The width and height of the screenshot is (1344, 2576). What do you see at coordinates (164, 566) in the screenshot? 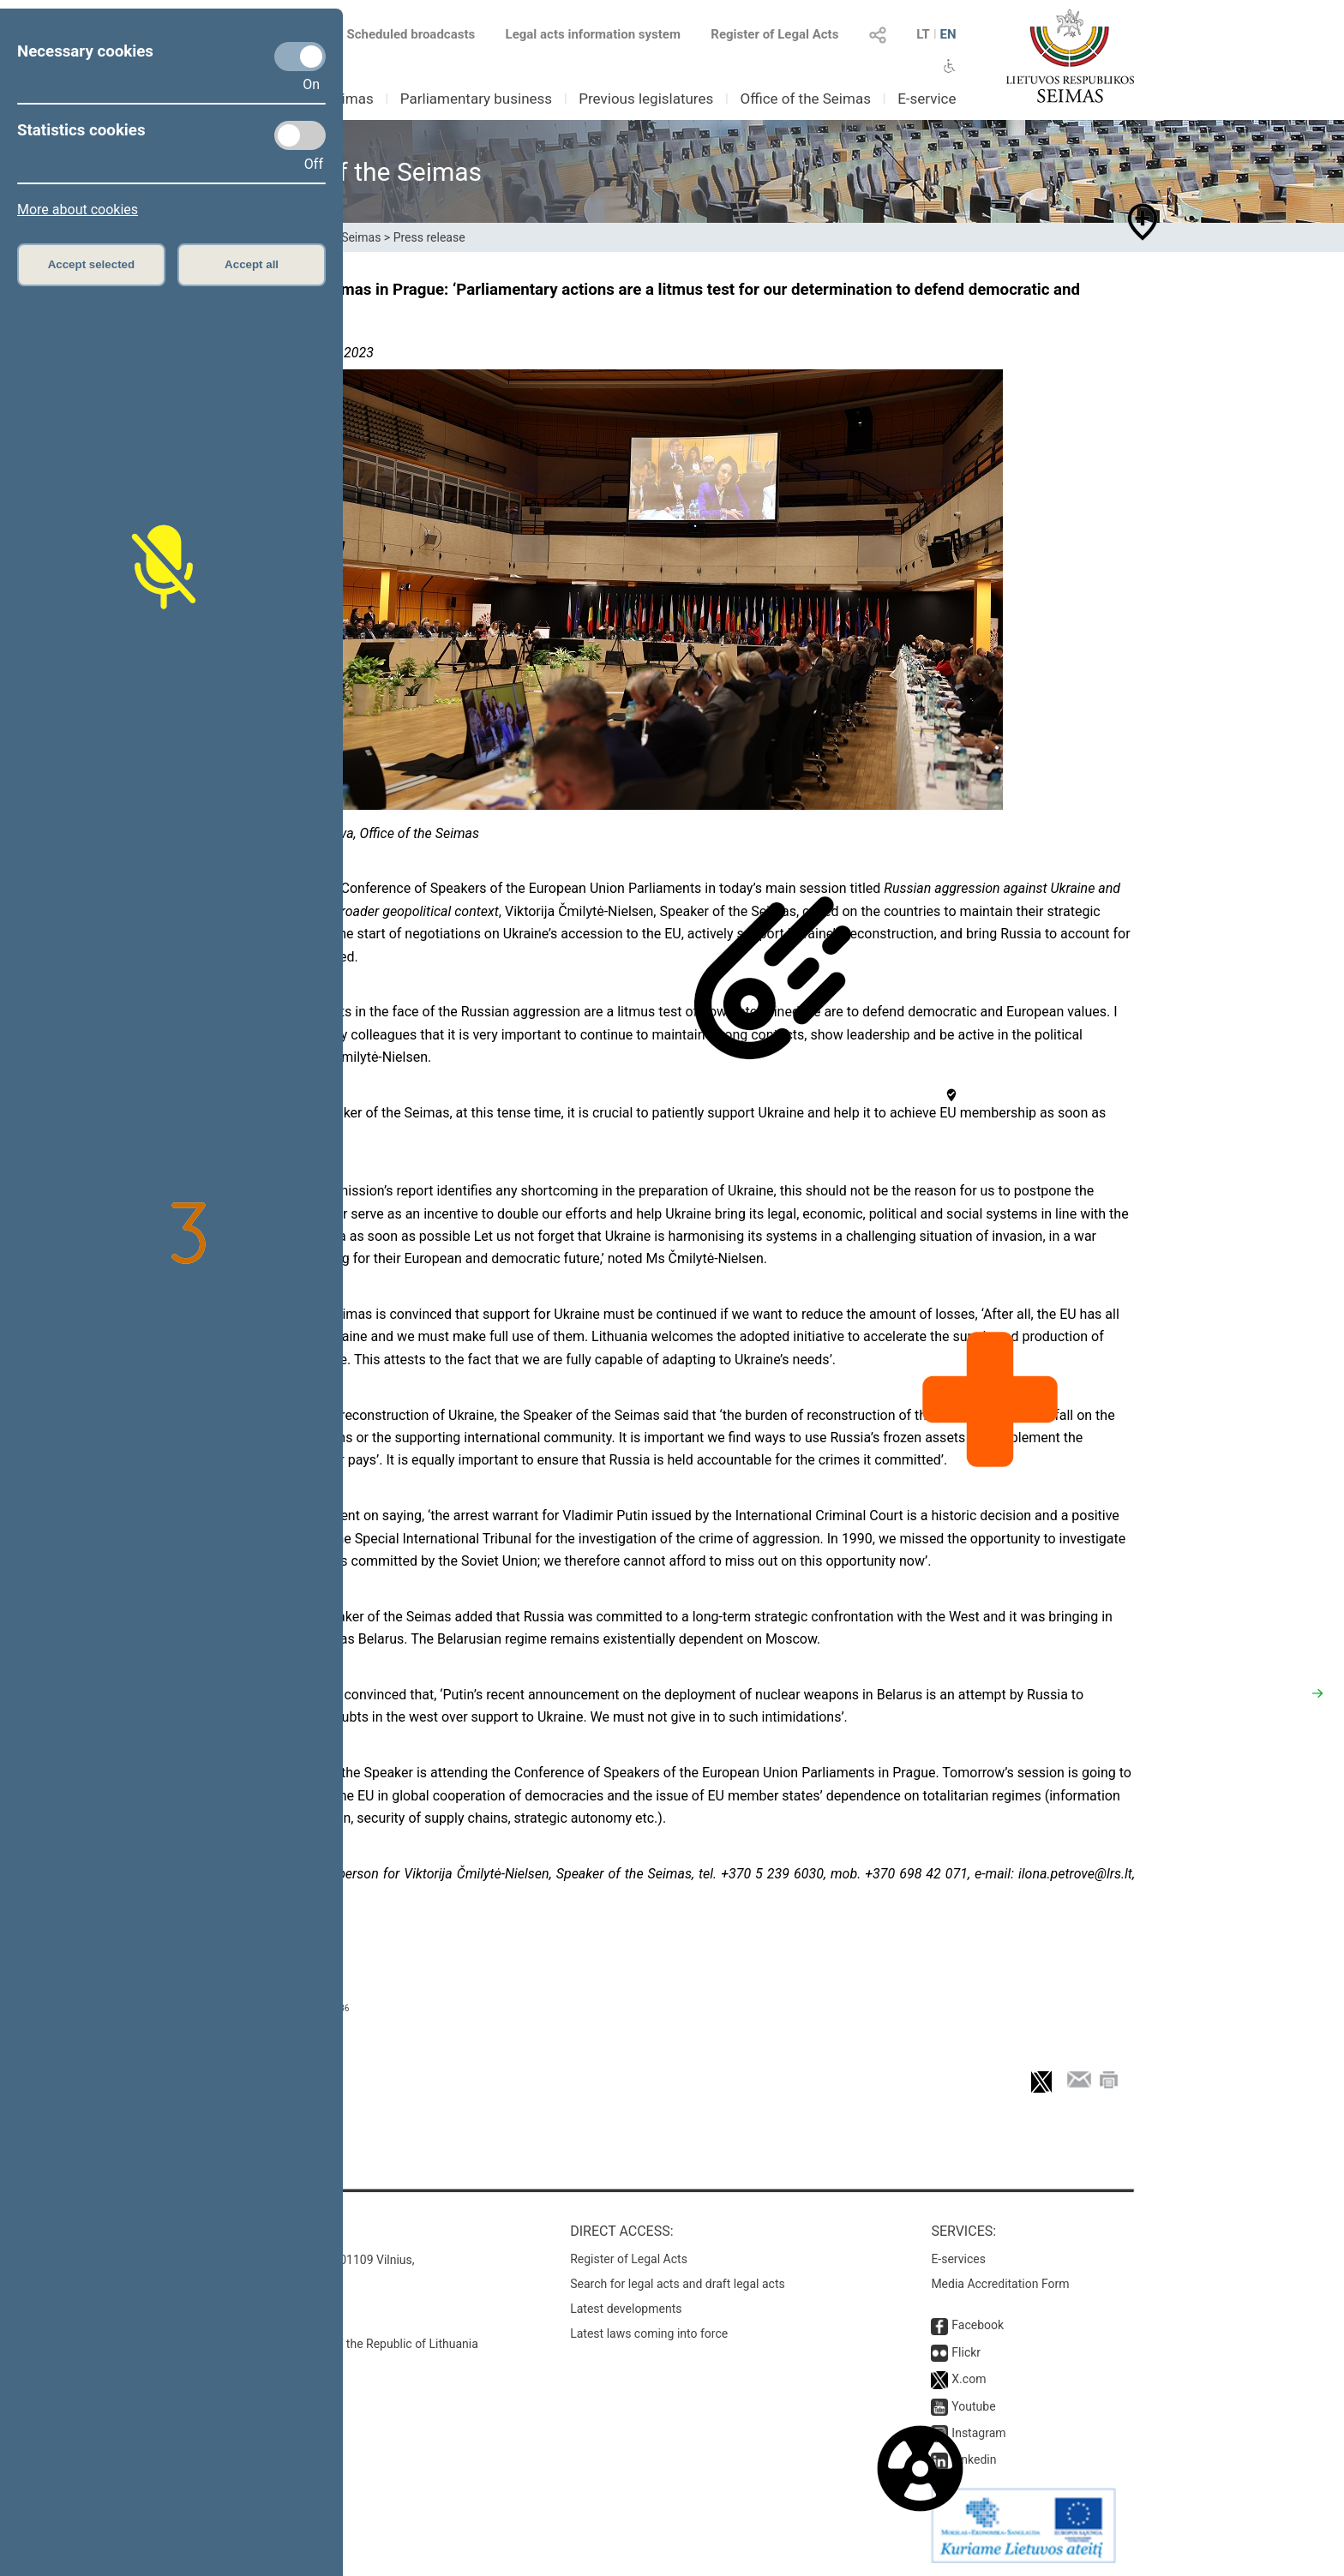
I see `mute your microphone` at bounding box center [164, 566].